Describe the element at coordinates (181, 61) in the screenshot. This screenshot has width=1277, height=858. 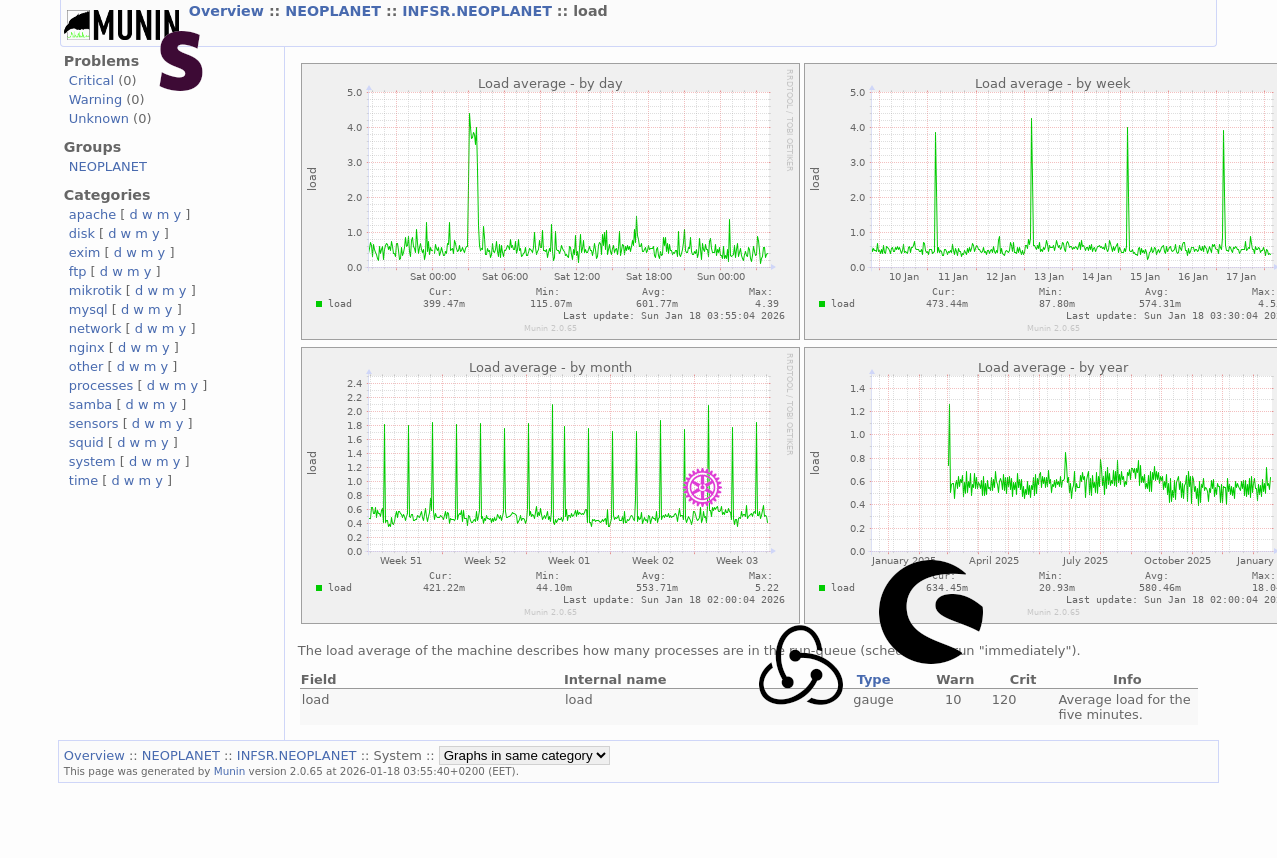
I see `stripe payment integration` at that location.